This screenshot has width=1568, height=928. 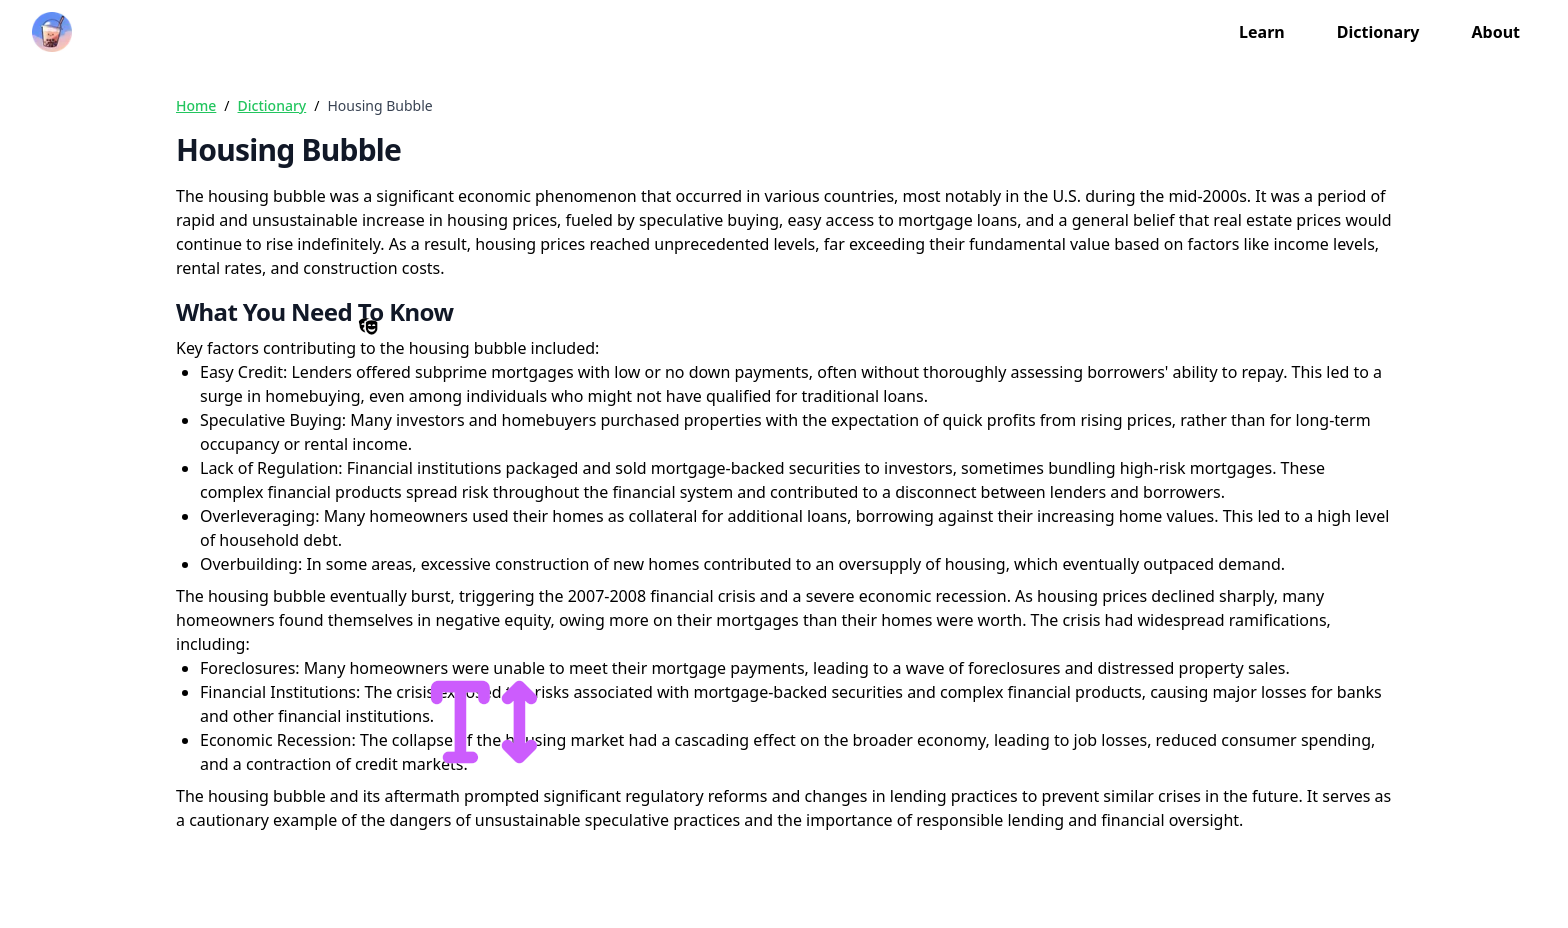 What do you see at coordinates (484, 722) in the screenshot?
I see `adjust text height or line spacing` at bounding box center [484, 722].